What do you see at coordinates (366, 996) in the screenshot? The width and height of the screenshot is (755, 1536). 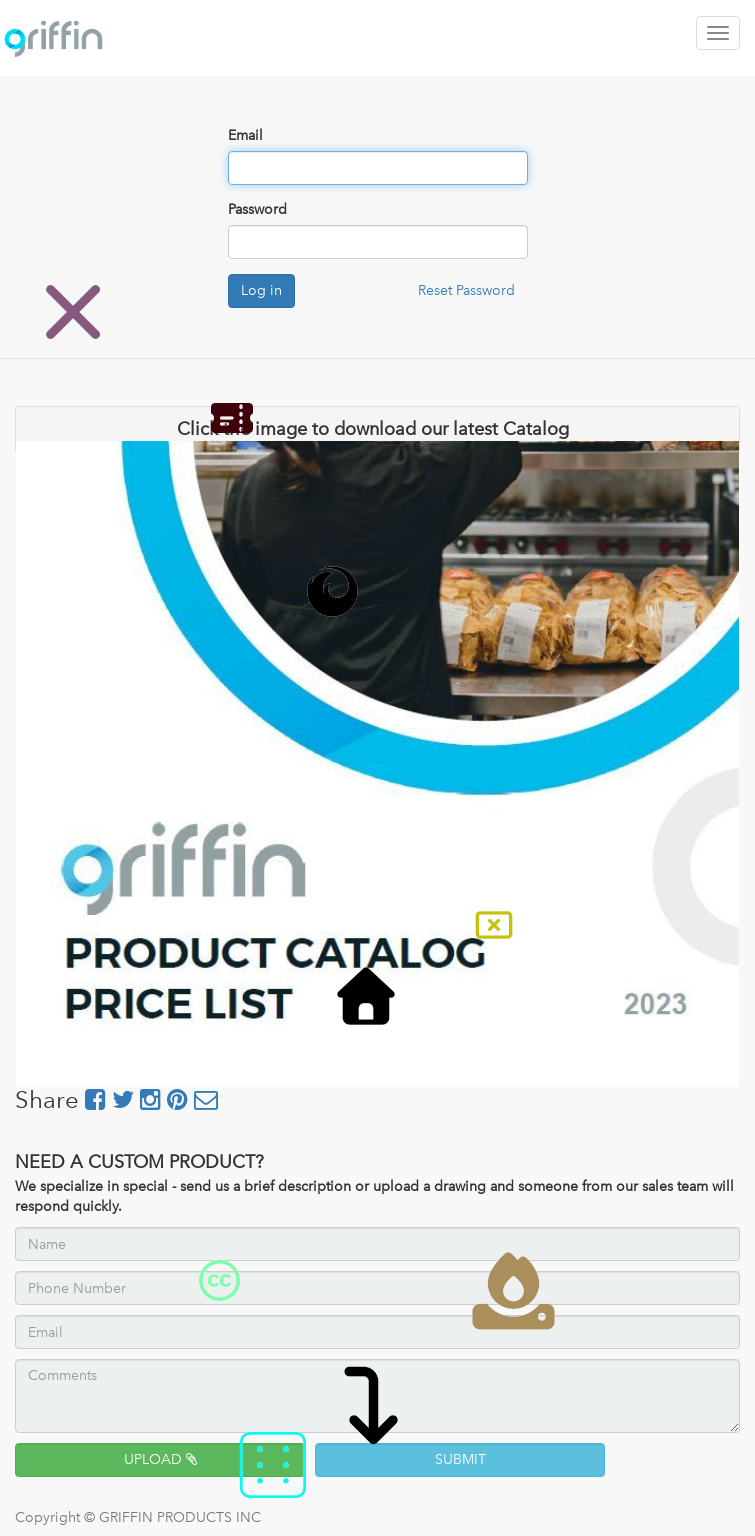 I see `navigate to home screen` at bounding box center [366, 996].